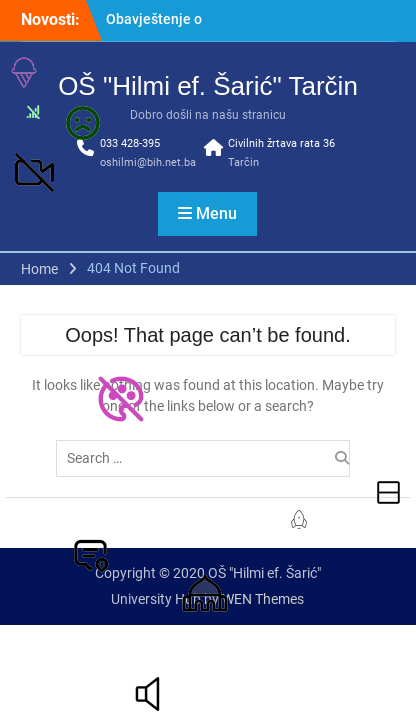 The image size is (416, 720). I want to click on split view horizontally, so click(388, 492).